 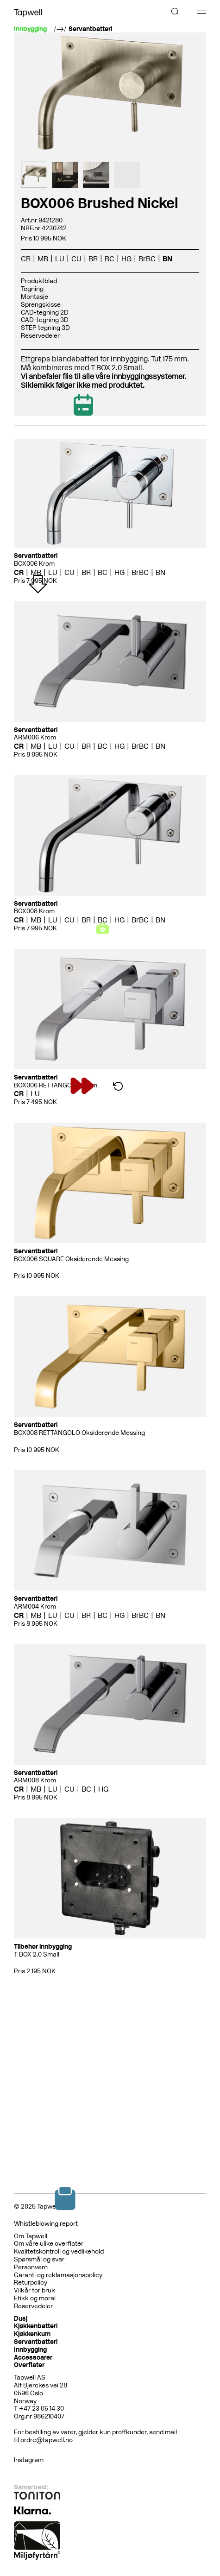 I want to click on undo last action, so click(x=118, y=1086).